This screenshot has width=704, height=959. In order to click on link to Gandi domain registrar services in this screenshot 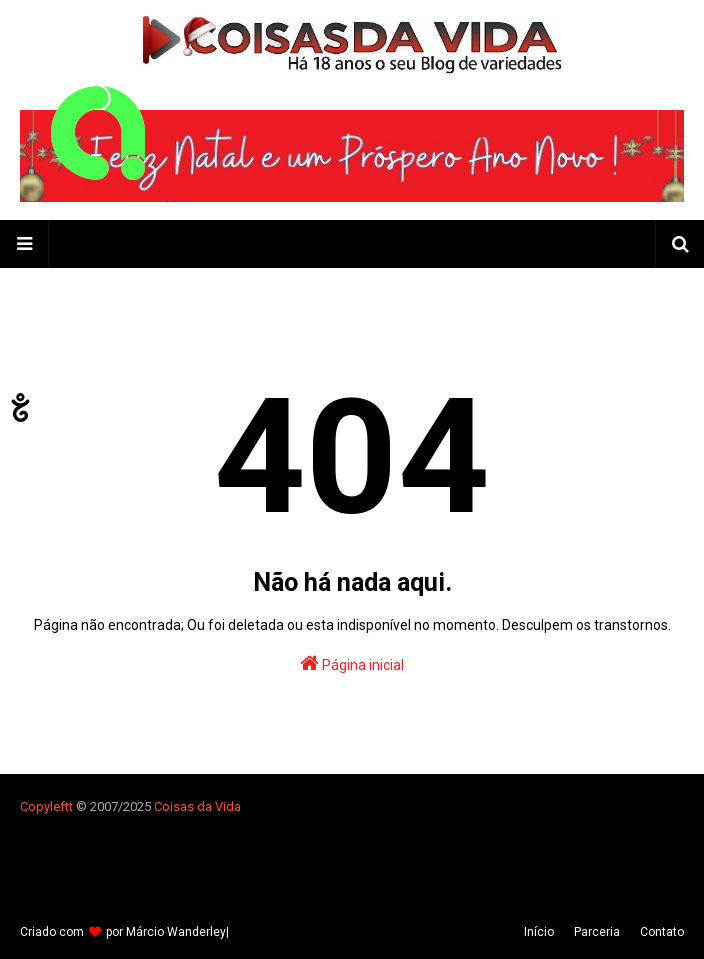, I will do `click(20, 407)`.